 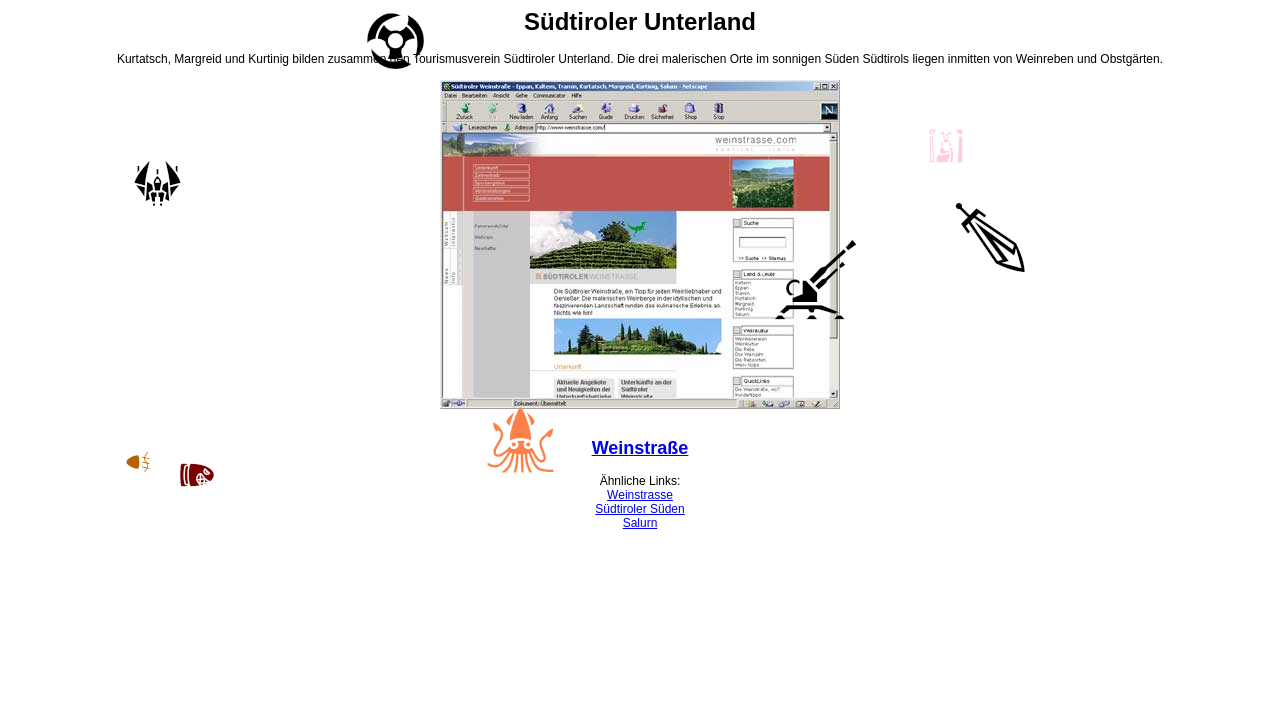 What do you see at coordinates (157, 183) in the screenshot?
I see `launch space combat game` at bounding box center [157, 183].